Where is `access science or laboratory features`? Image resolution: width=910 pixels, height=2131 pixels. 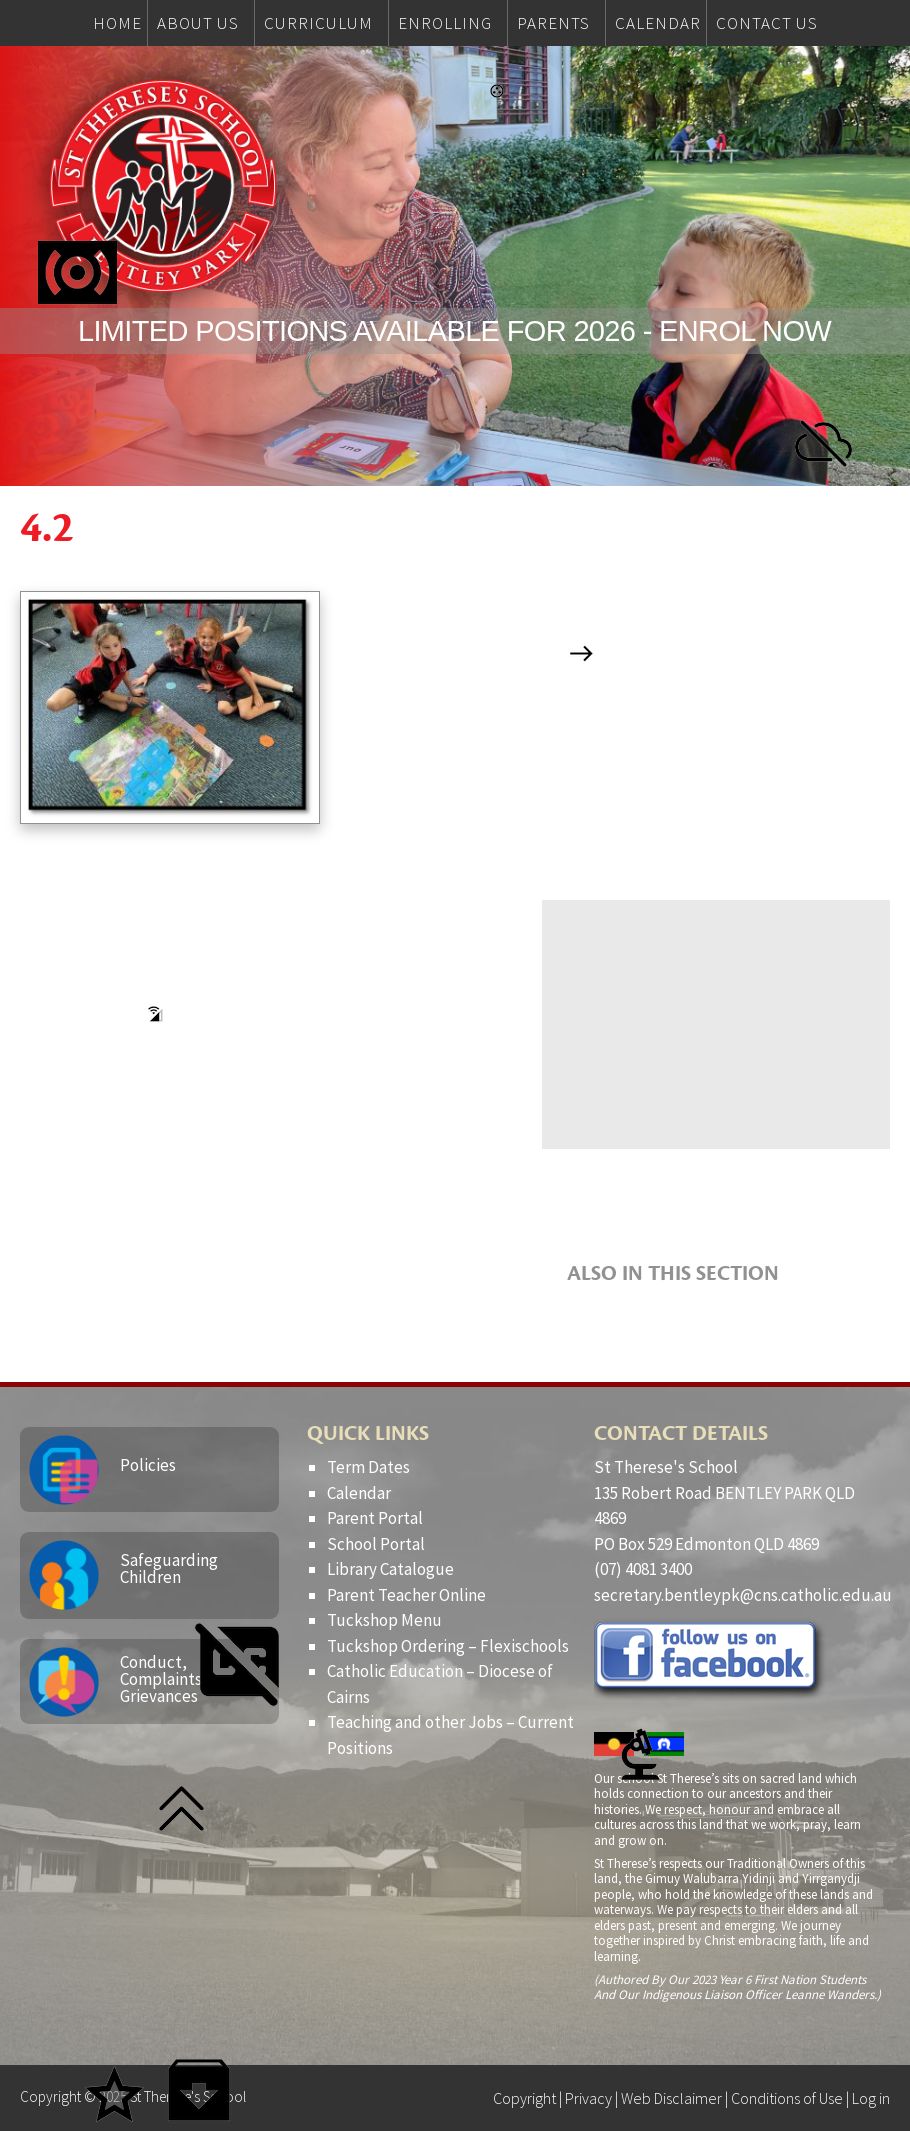
access science or laboratory features is located at coordinates (640, 1755).